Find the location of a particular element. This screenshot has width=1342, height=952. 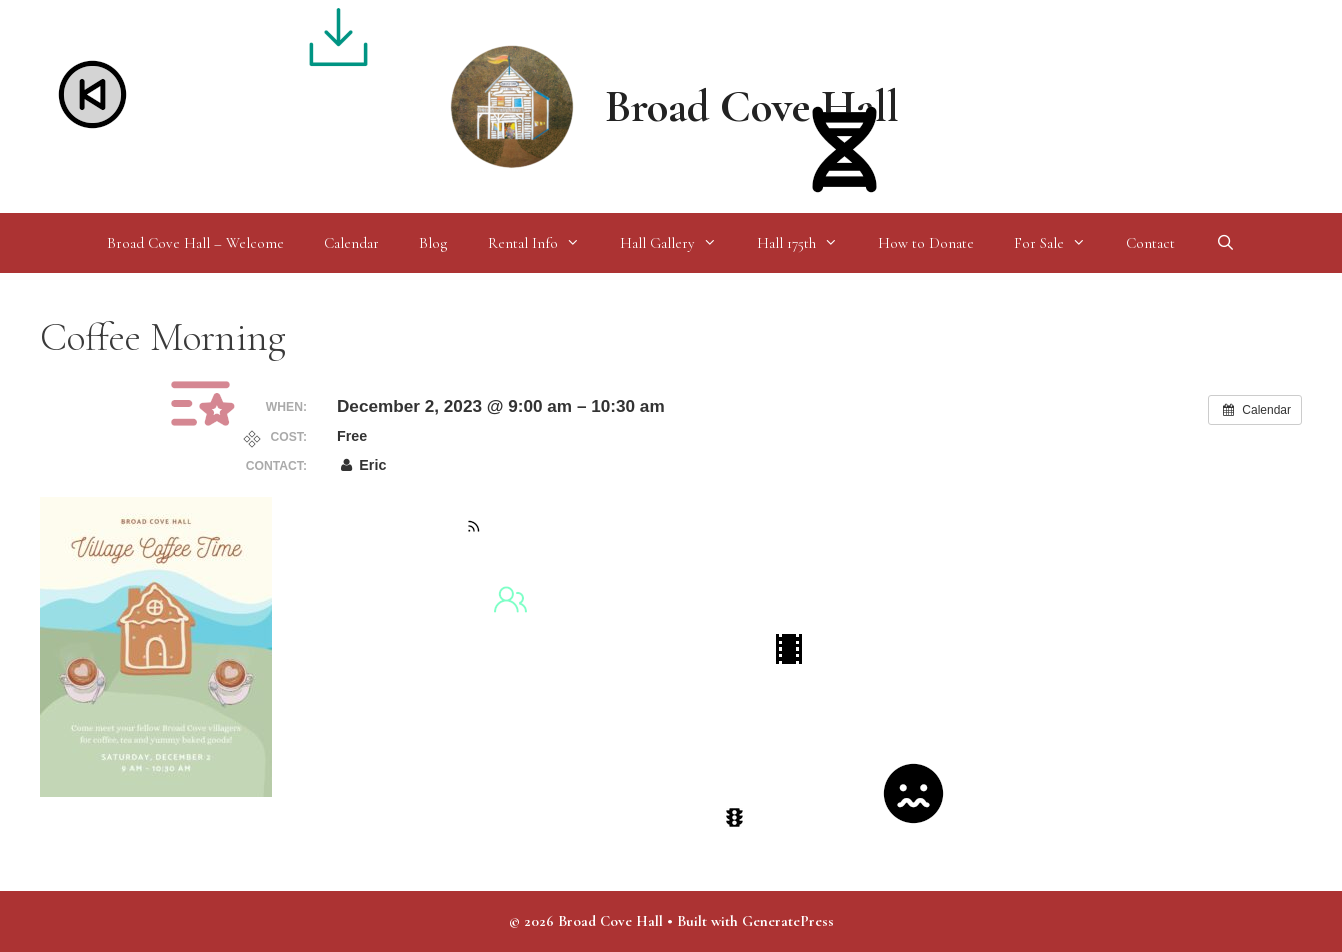

decorative pattern or design element is located at coordinates (252, 439).